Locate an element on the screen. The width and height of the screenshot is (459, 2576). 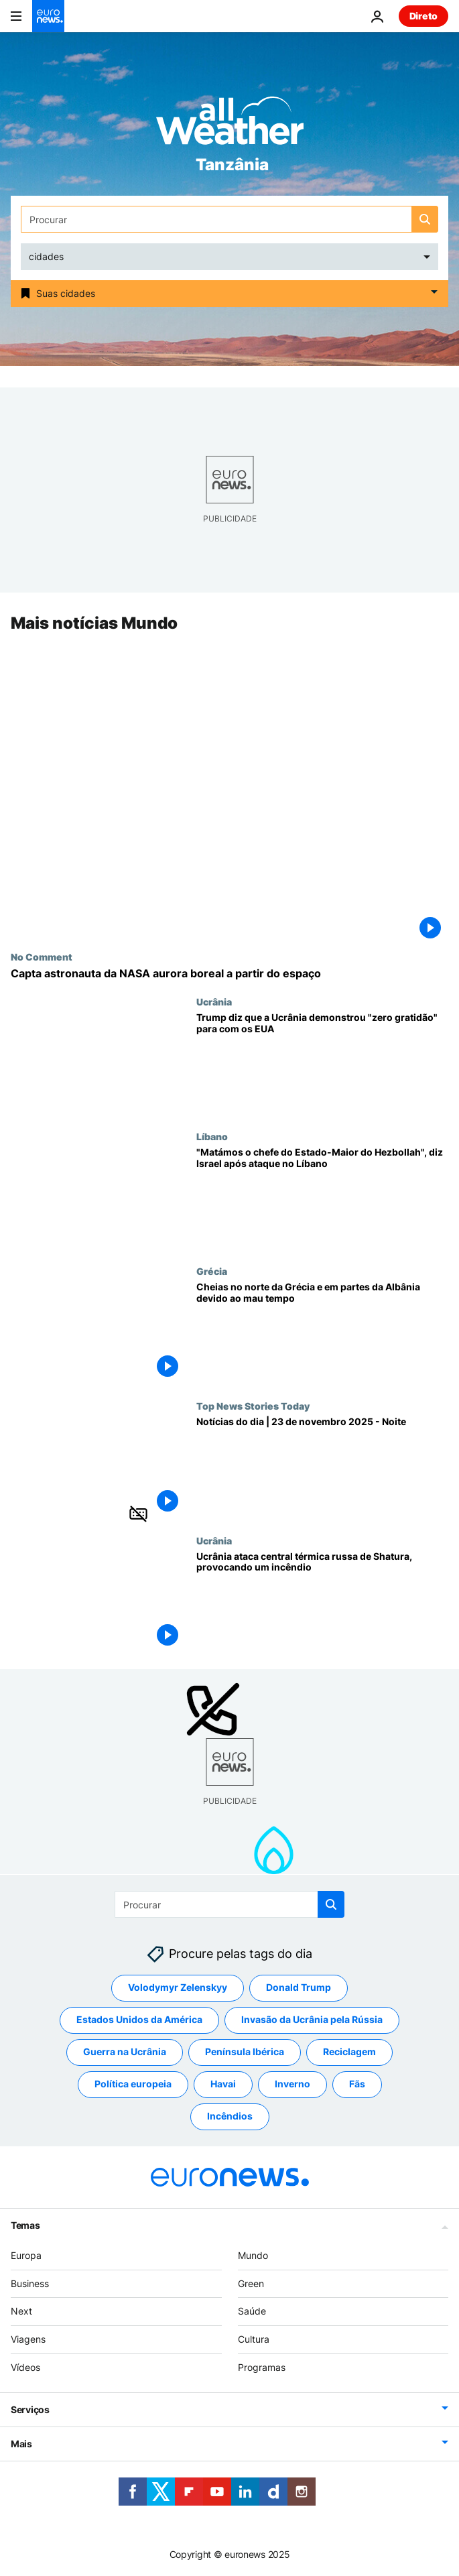
end or decline a phone call is located at coordinates (213, 1709).